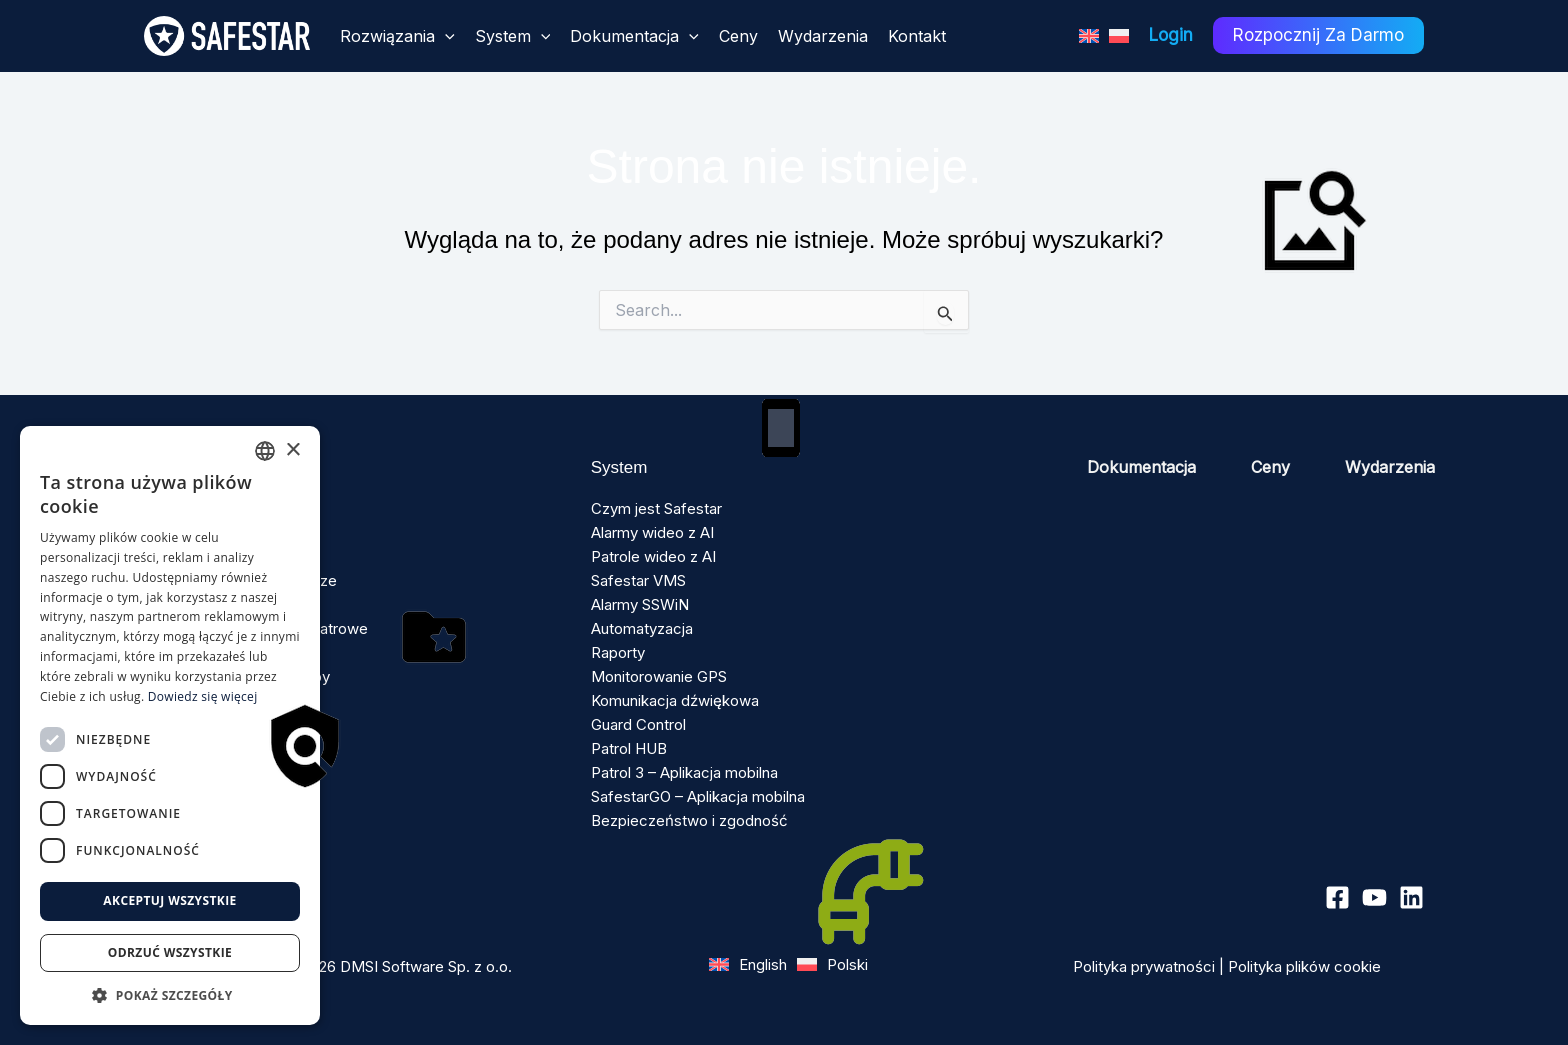 The width and height of the screenshot is (1568, 1045). Describe the element at coordinates (1314, 220) in the screenshot. I see `search by image or photo` at that location.